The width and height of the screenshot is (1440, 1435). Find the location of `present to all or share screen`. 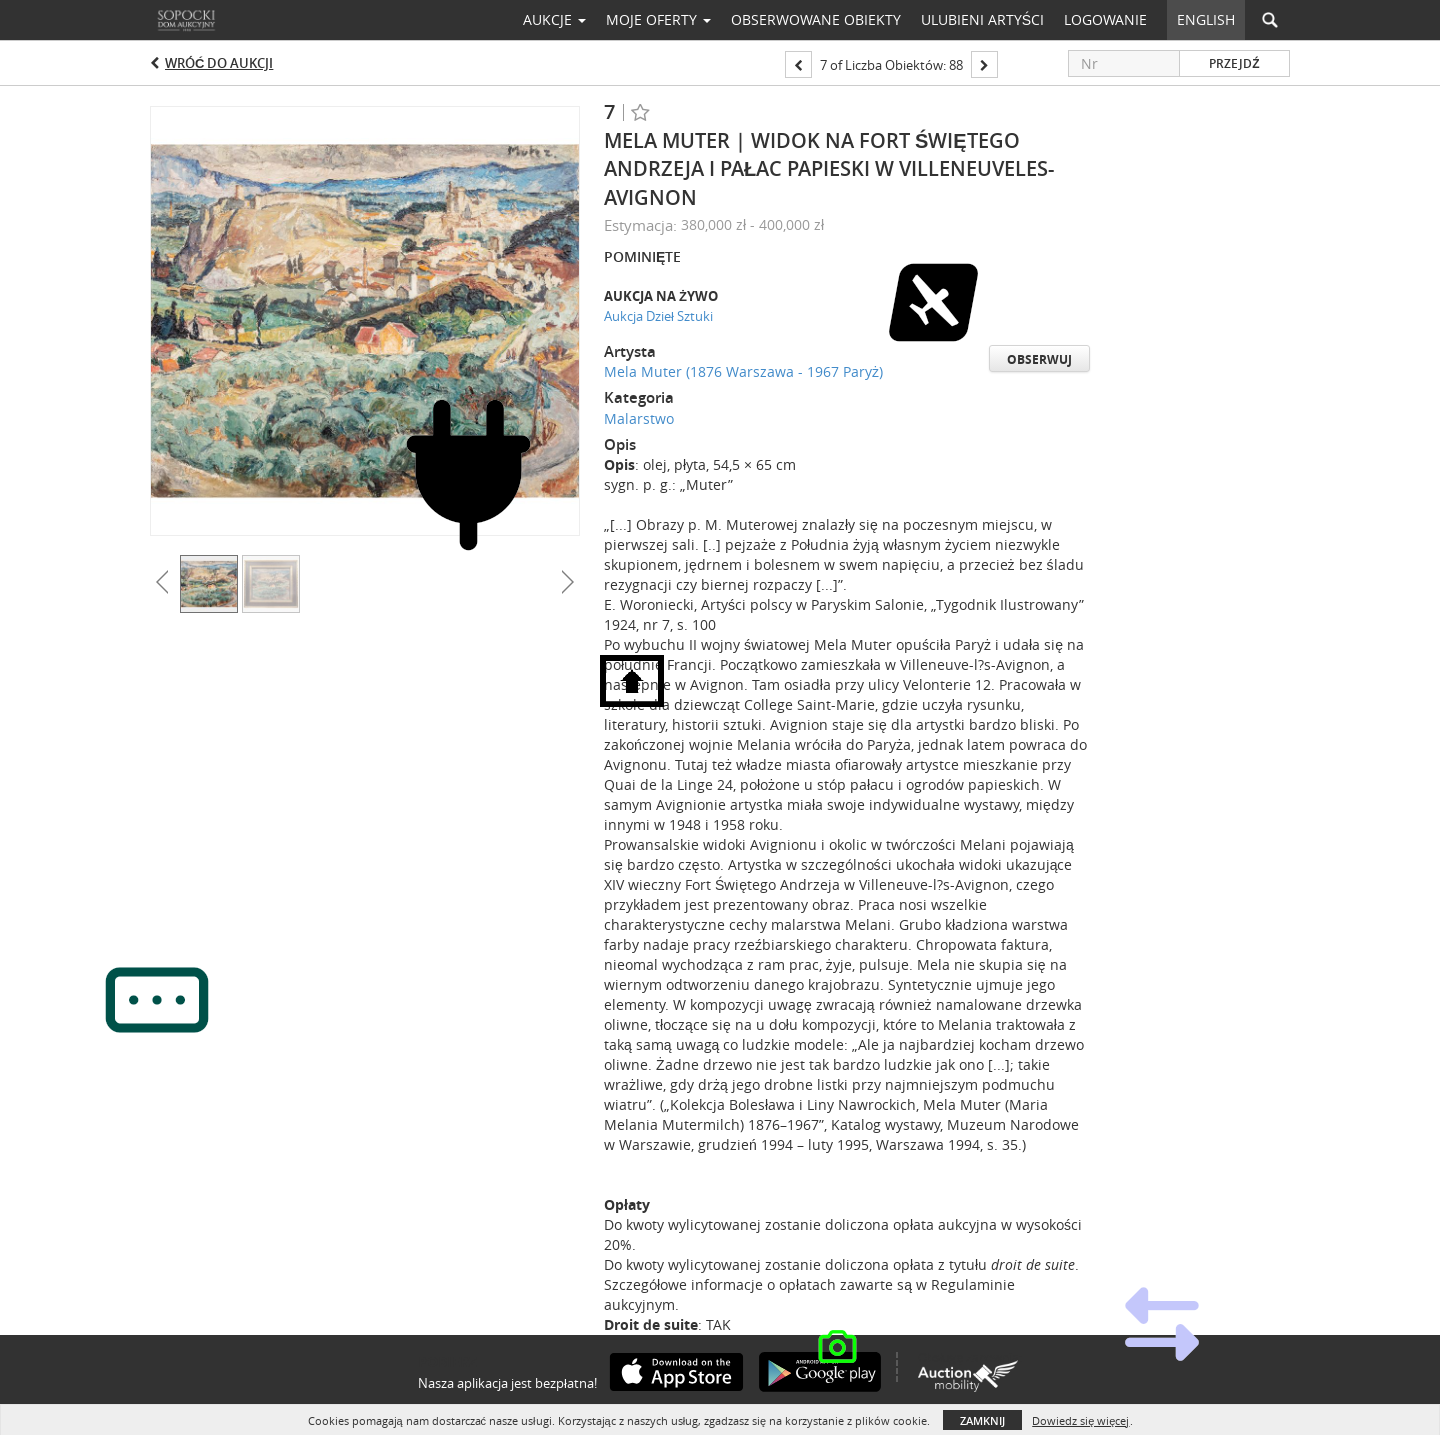

present to all or share screen is located at coordinates (632, 681).